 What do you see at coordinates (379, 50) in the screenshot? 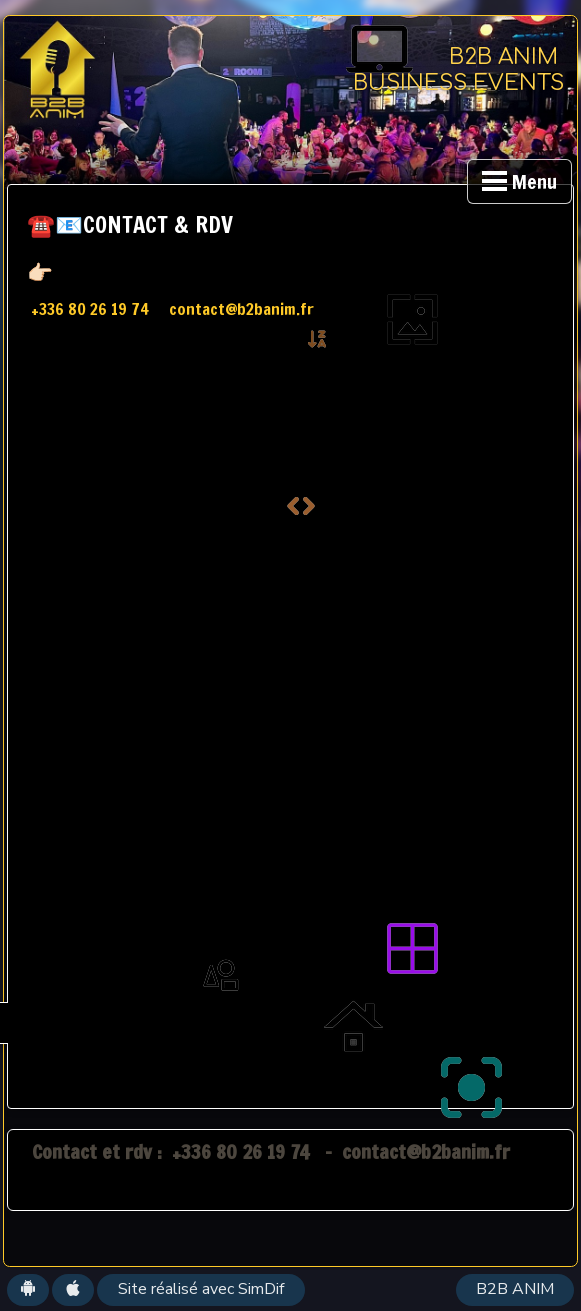
I see `switch to desktop or laptop view` at bounding box center [379, 50].